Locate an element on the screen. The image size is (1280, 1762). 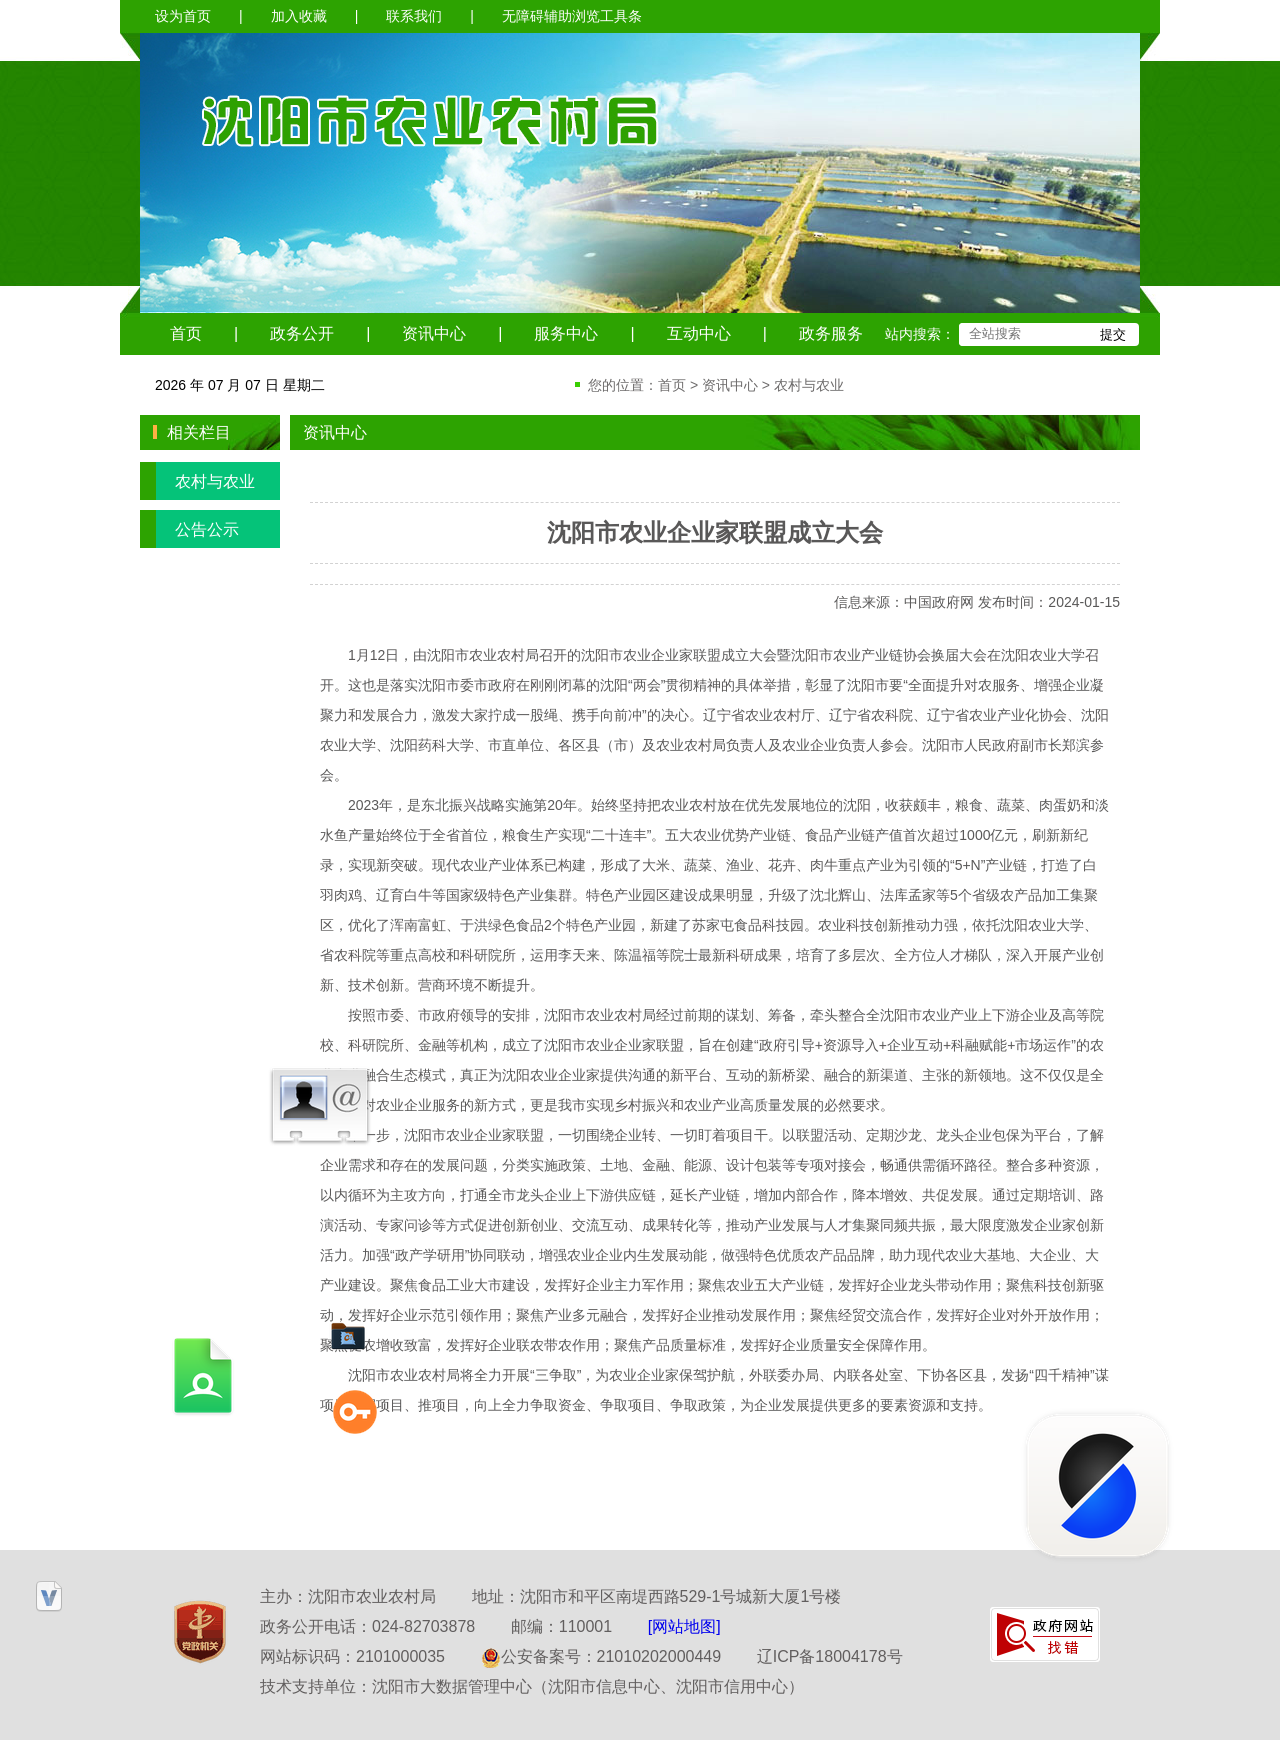
a renderdoc capture file is located at coordinates (203, 1377).